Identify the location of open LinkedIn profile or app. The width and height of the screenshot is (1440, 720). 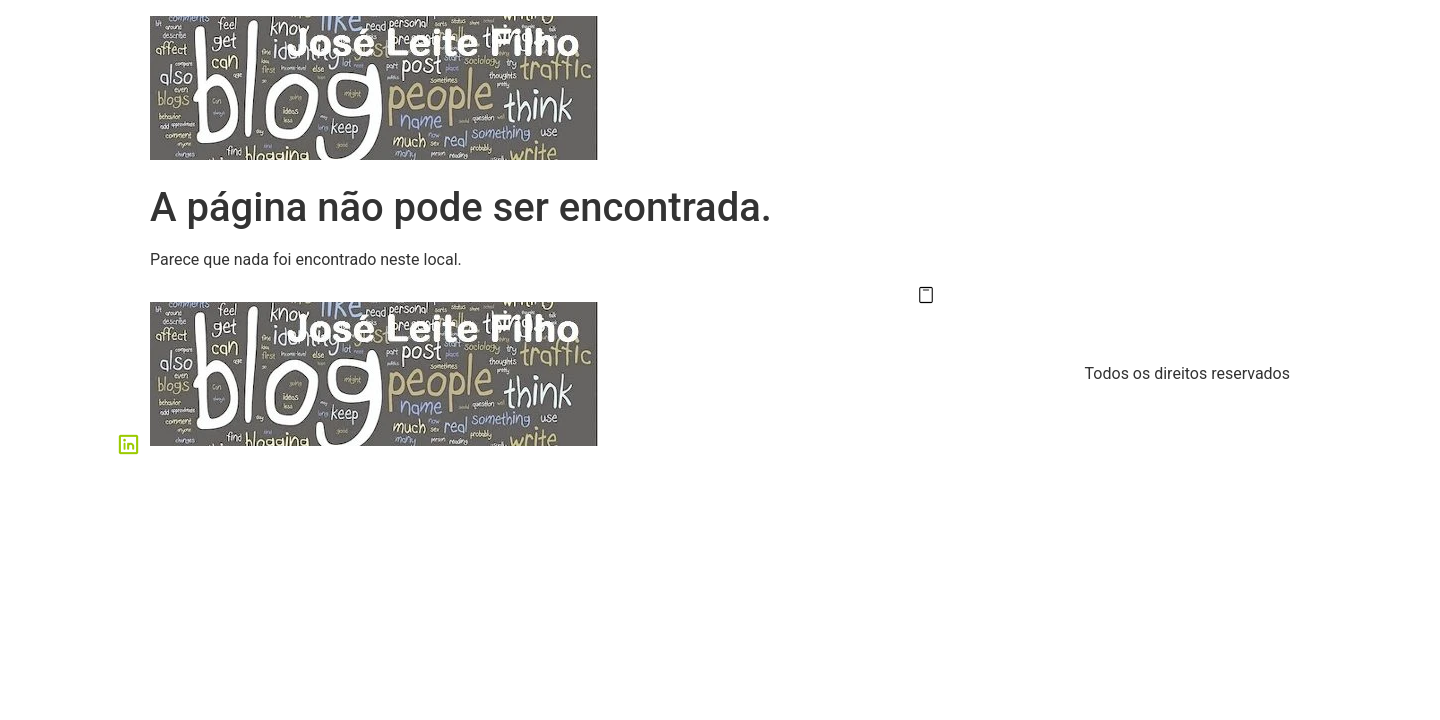
(128, 444).